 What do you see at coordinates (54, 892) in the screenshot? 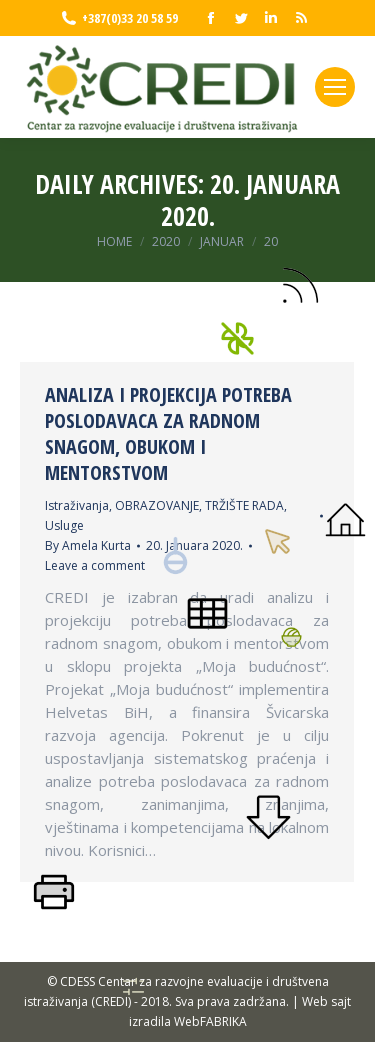
I see `print the current document` at bounding box center [54, 892].